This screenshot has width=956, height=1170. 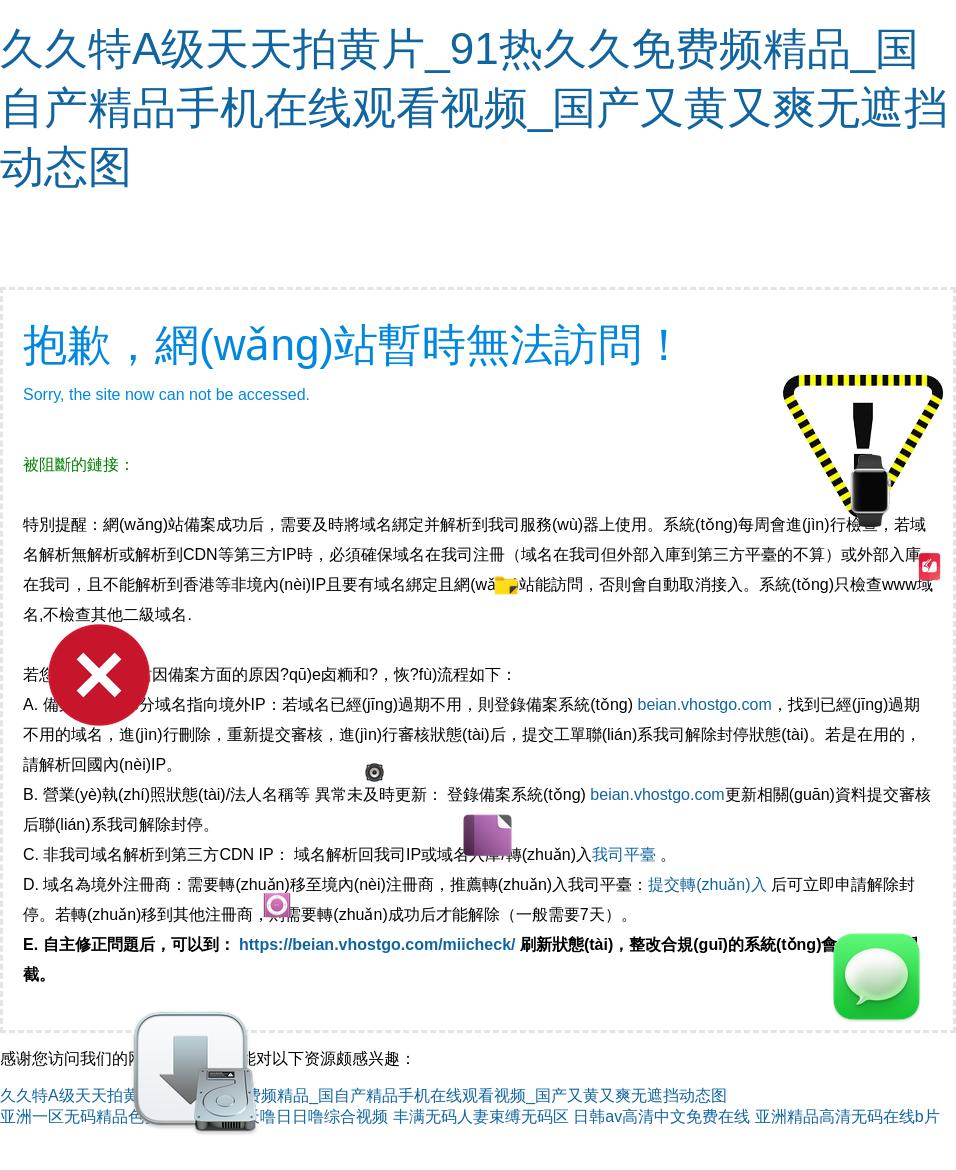 What do you see at coordinates (929, 566) in the screenshot?
I see `an EPS image file type indicator` at bounding box center [929, 566].